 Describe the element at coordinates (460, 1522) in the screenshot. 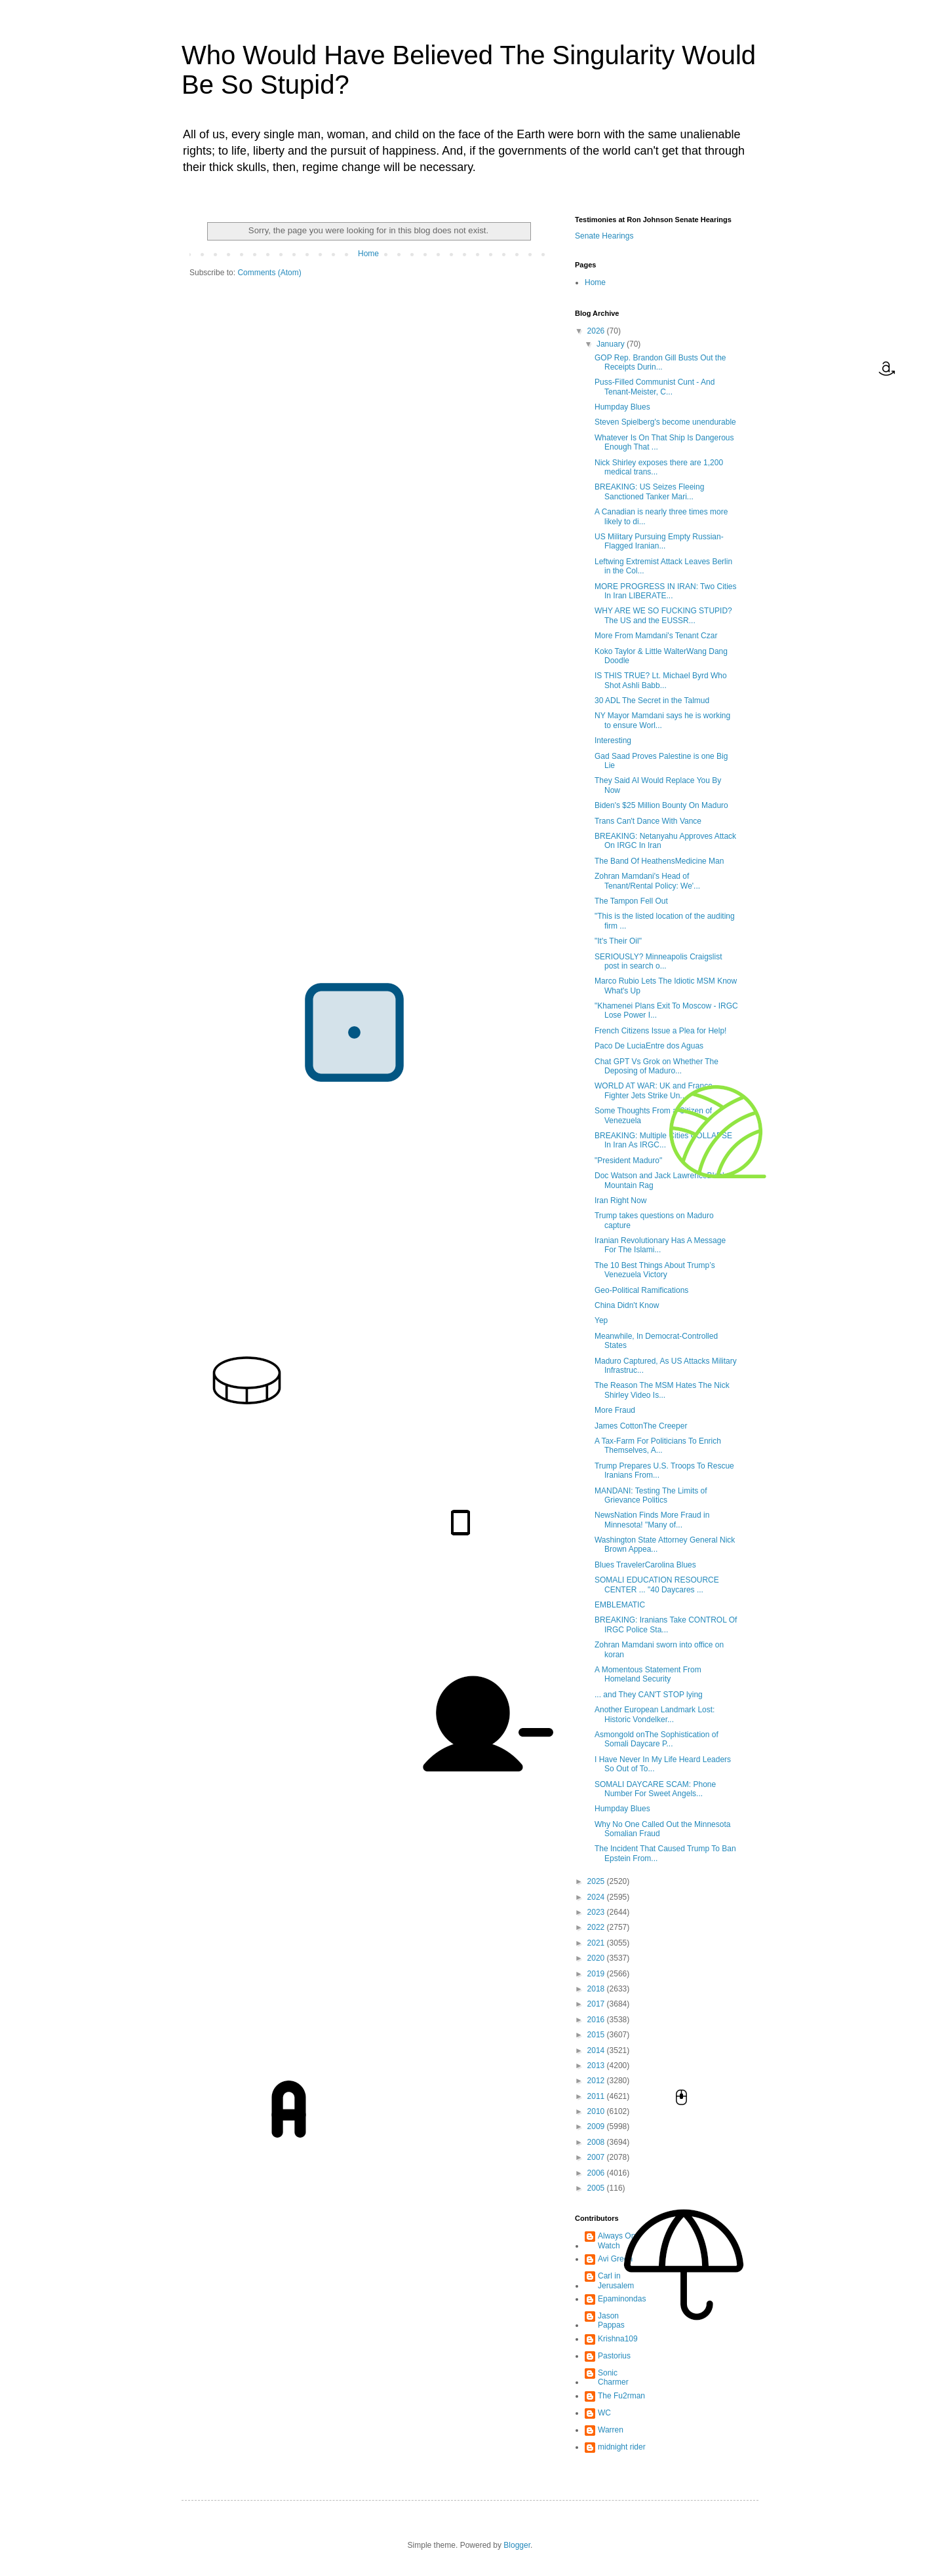

I see `crop image to portrait orientation` at that location.